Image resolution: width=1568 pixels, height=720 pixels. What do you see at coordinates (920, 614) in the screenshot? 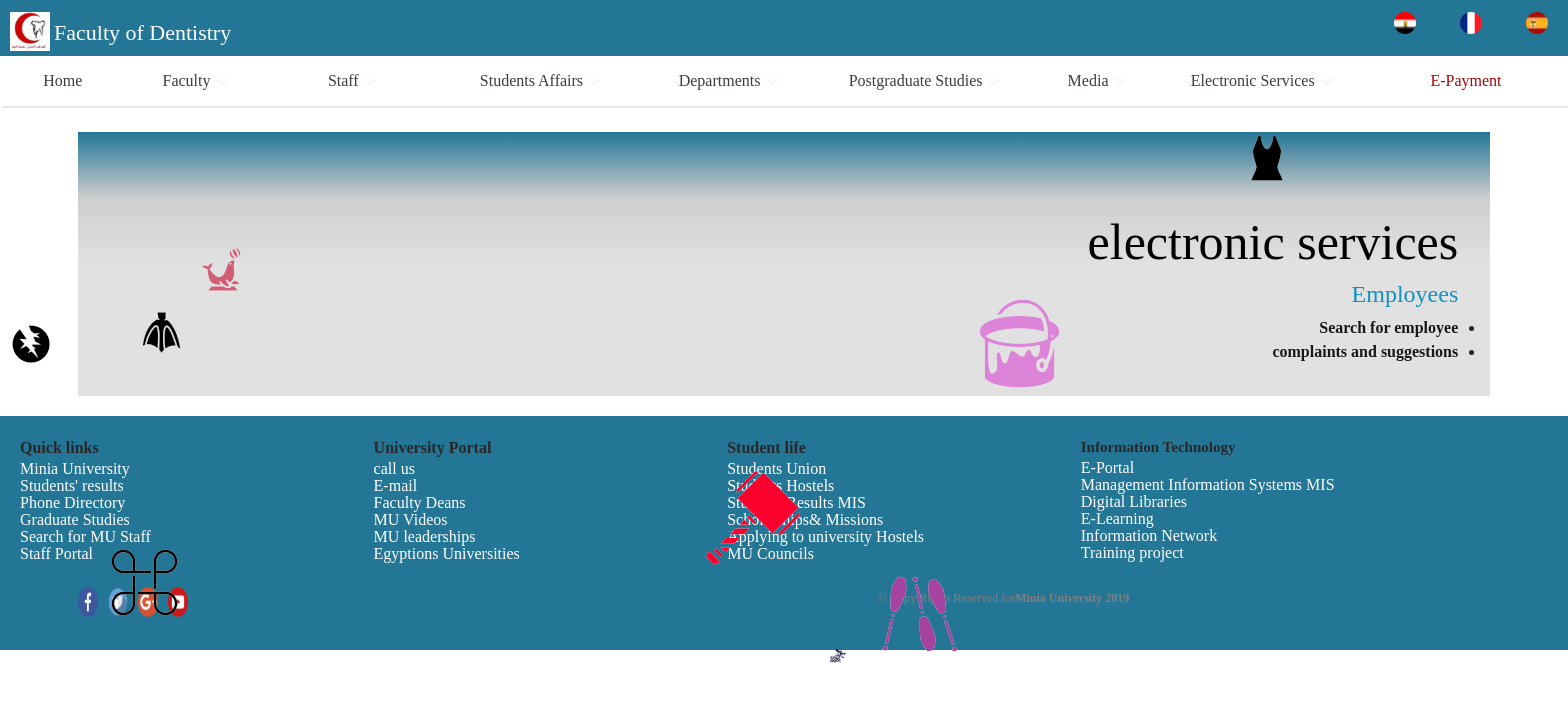
I see `access circus or performance-themed games` at bounding box center [920, 614].